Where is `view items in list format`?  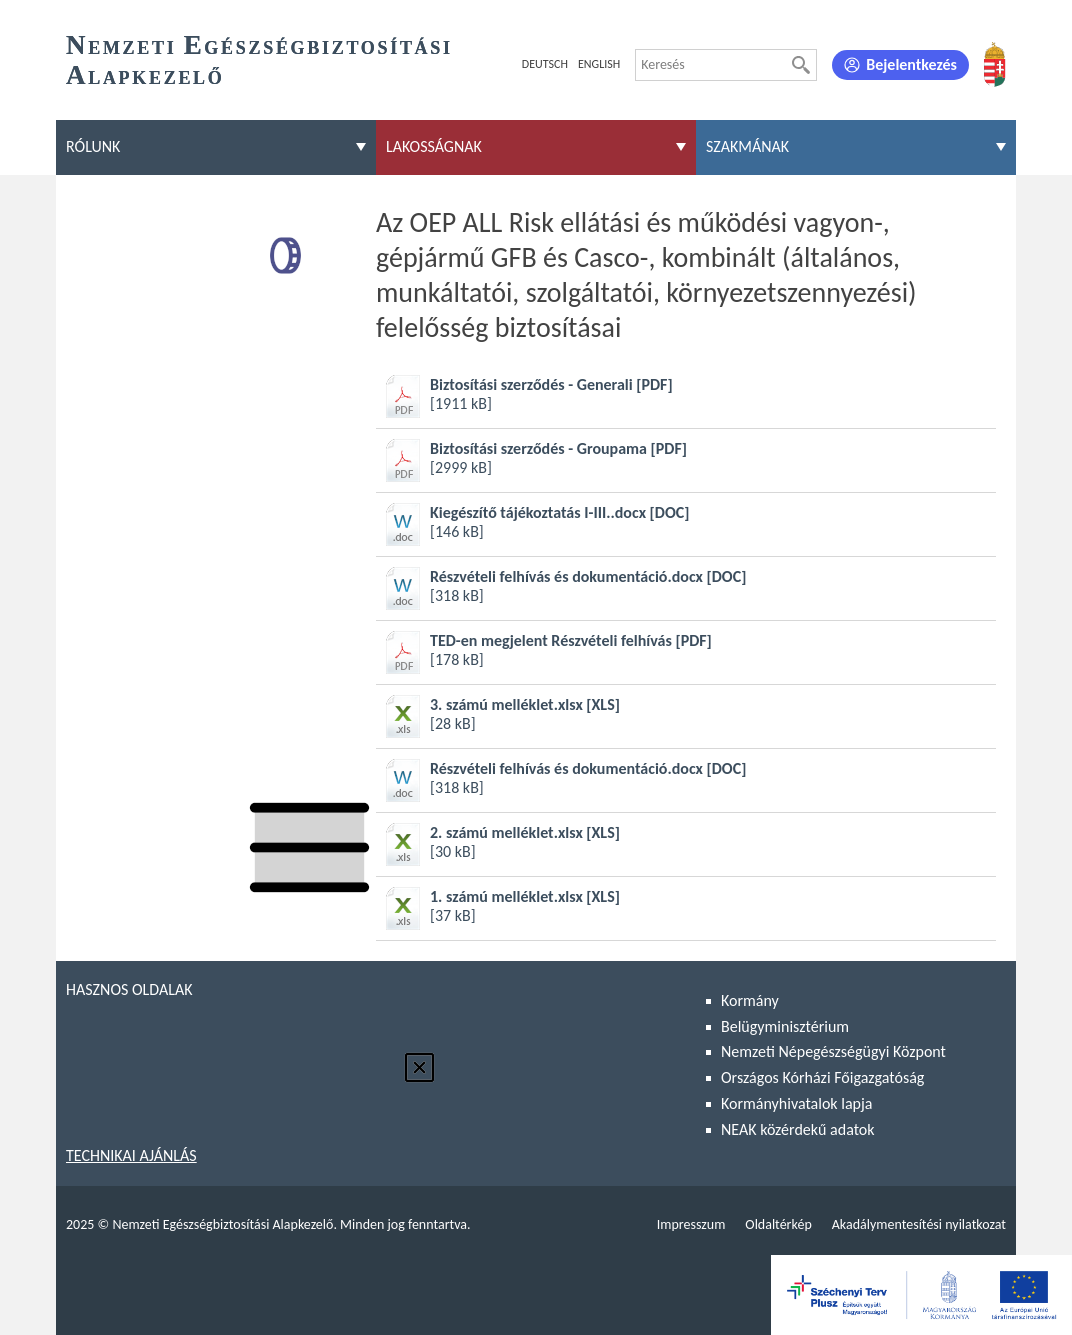
view items in list format is located at coordinates (309, 847).